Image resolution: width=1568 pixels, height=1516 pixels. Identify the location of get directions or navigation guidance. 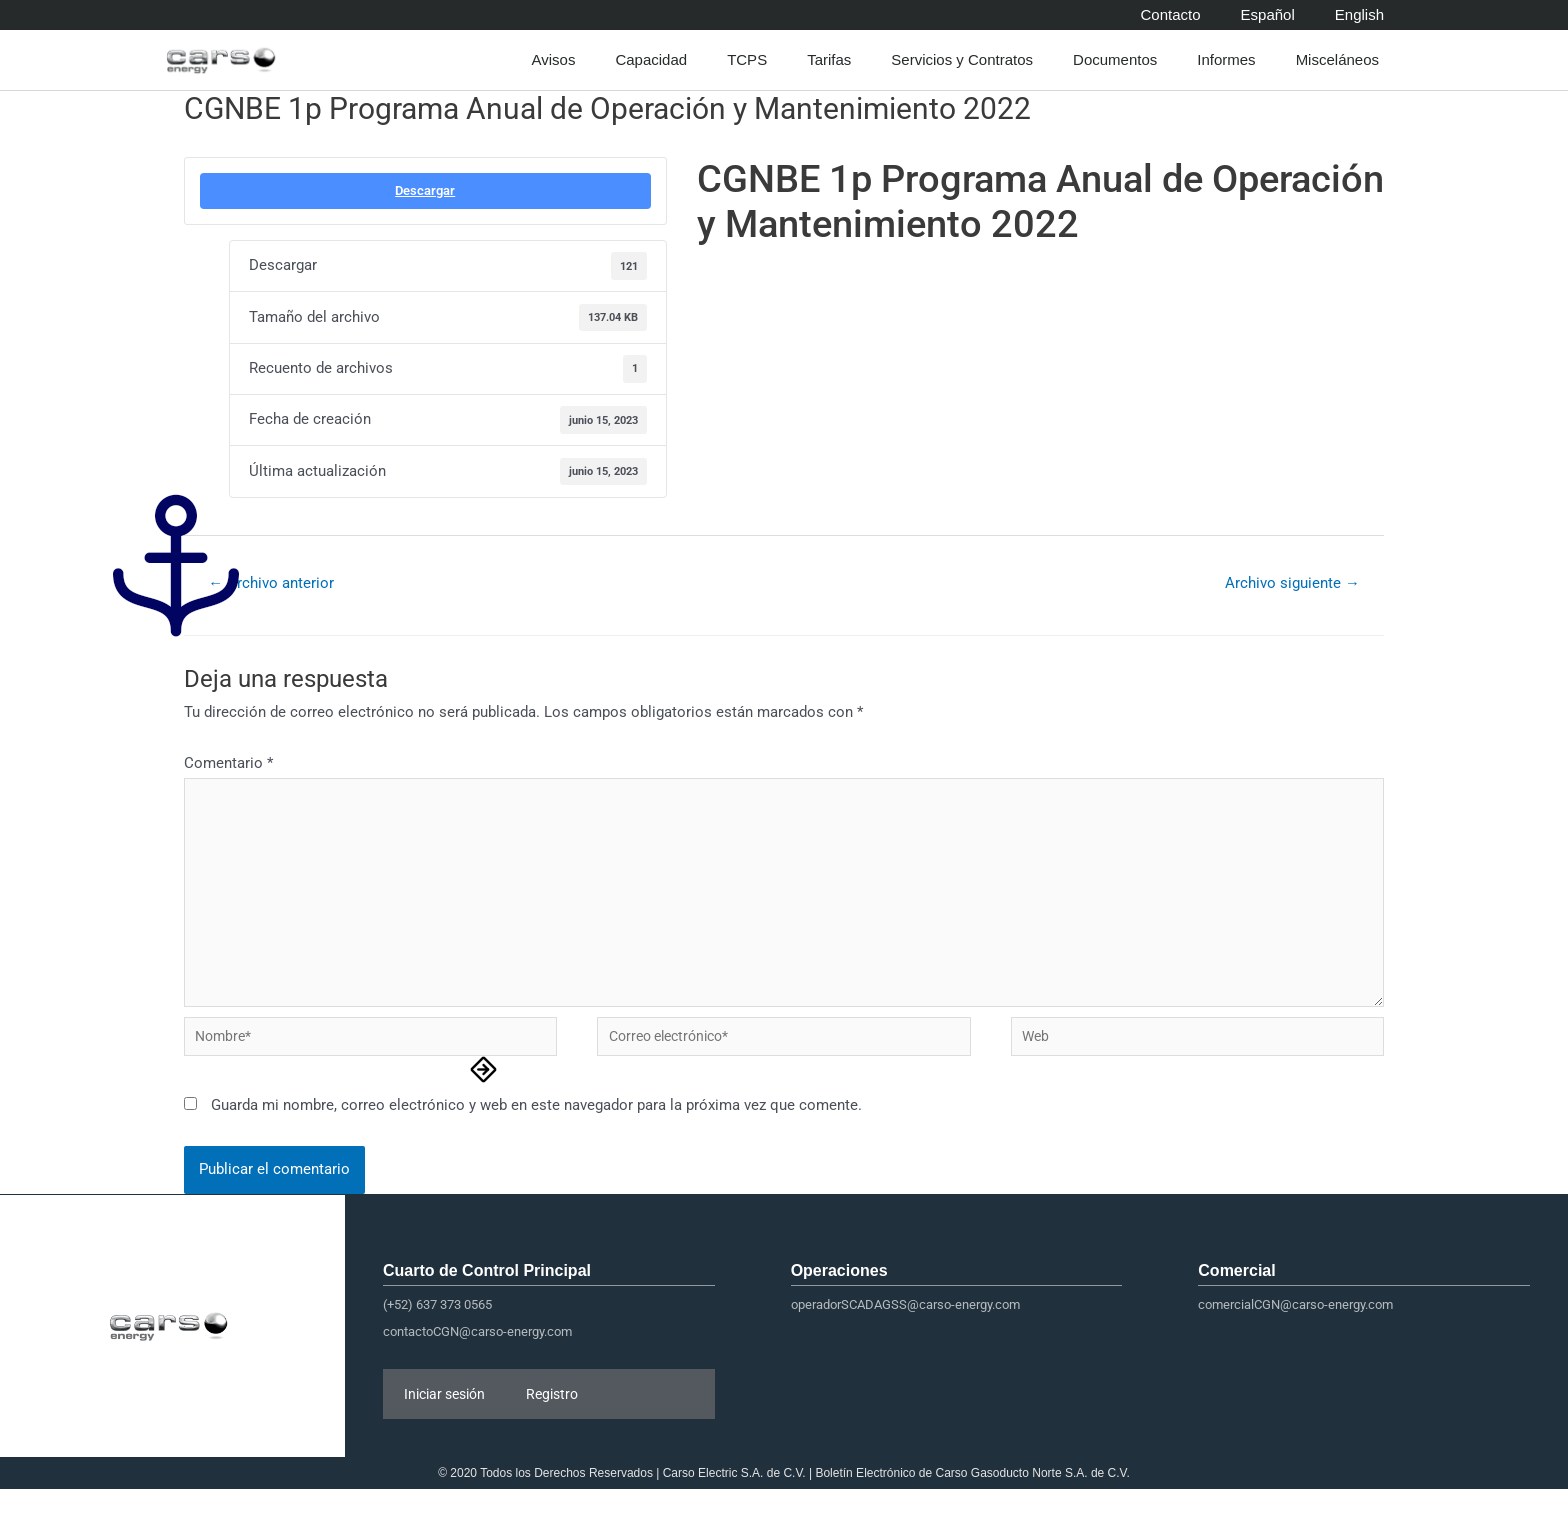
(483, 1069).